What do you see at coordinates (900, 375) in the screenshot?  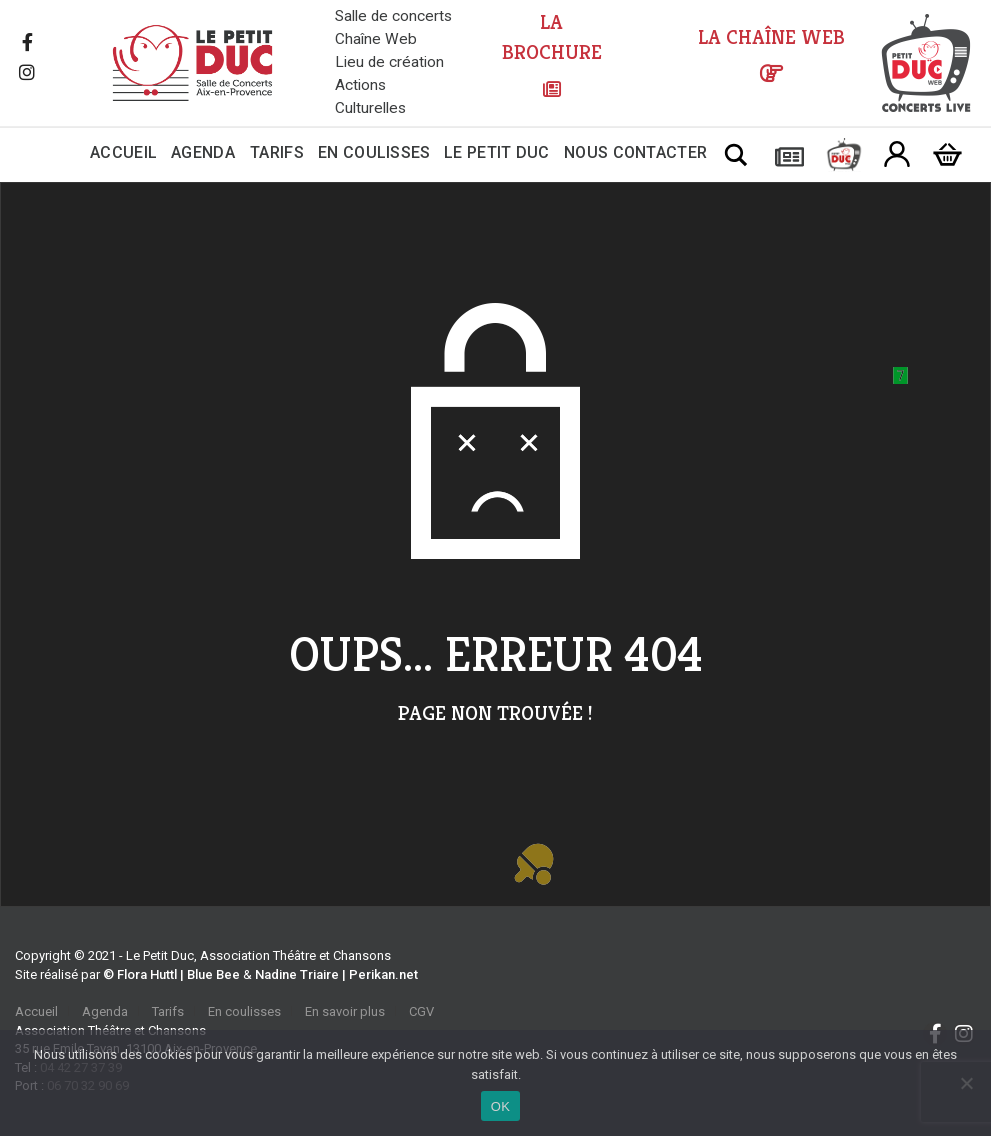 I see `indicates the number seven in a sequence or list` at bounding box center [900, 375].